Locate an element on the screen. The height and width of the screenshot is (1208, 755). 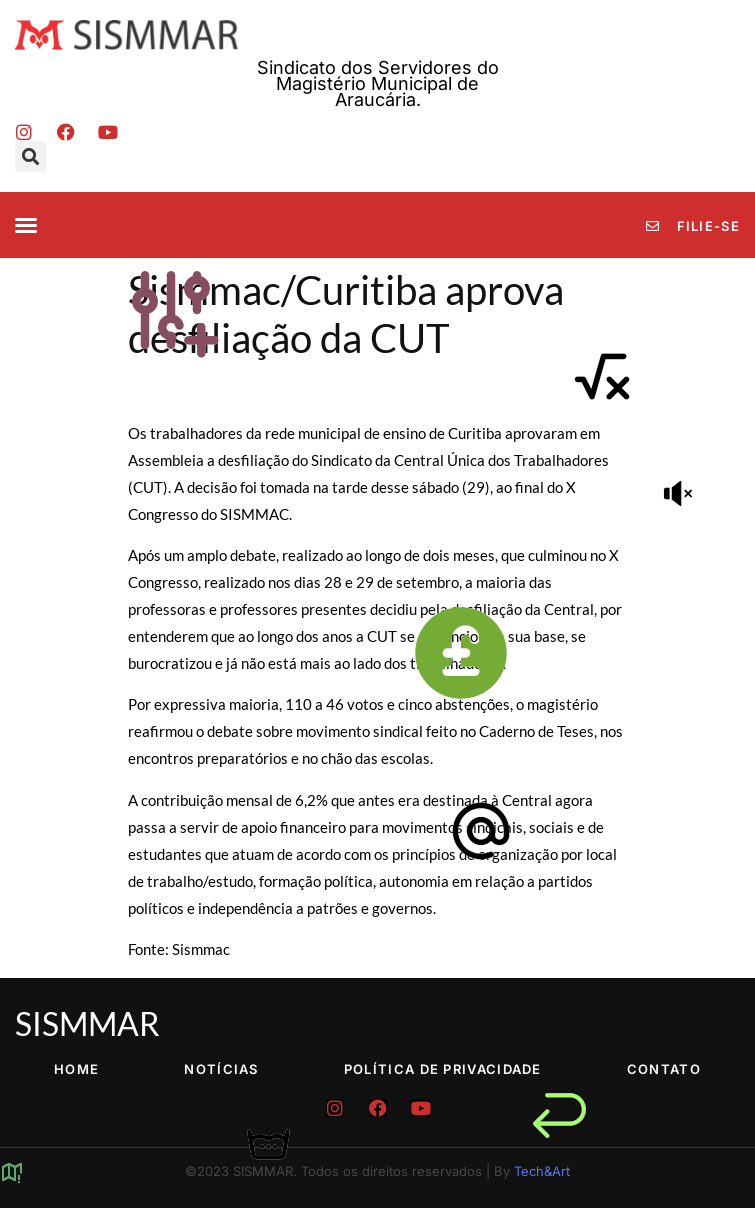
mention a user in a post or comment is located at coordinates (481, 831).